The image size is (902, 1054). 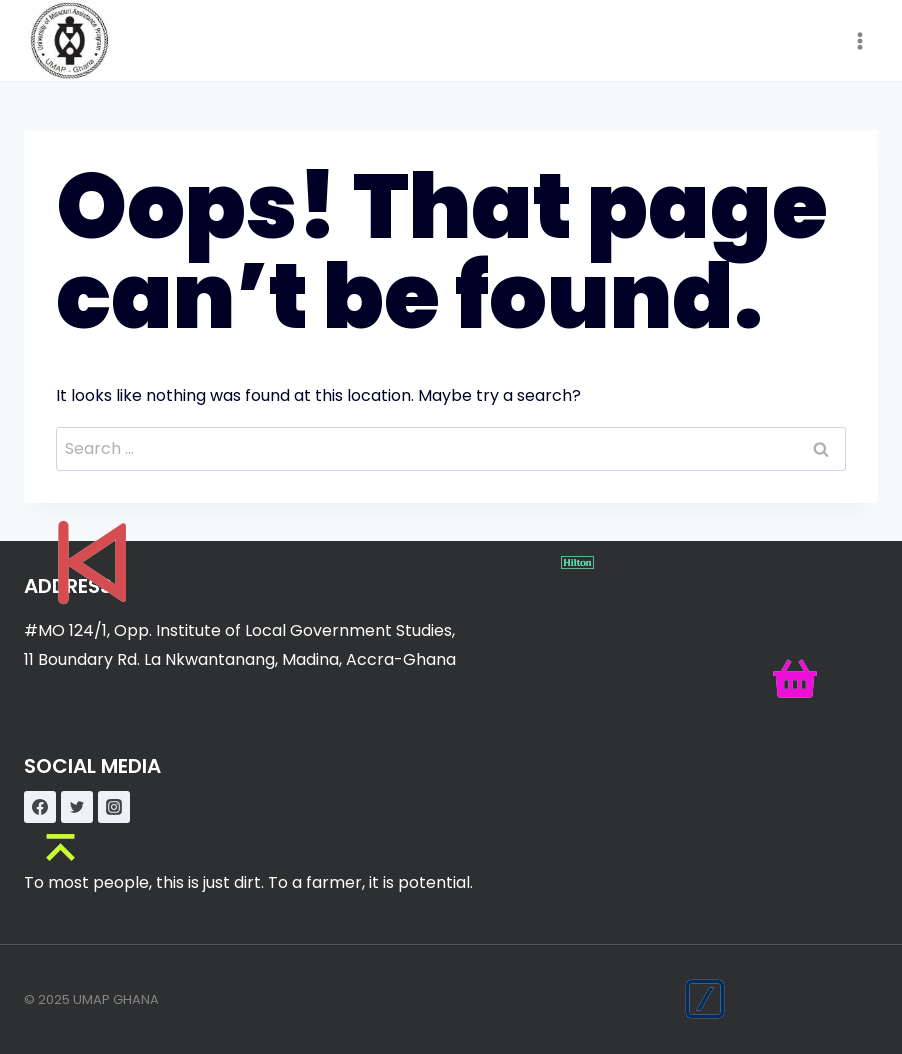 What do you see at coordinates (795, 678) in the screenshot?
I see `view your shopping basket` at bounding box center [795, 678].